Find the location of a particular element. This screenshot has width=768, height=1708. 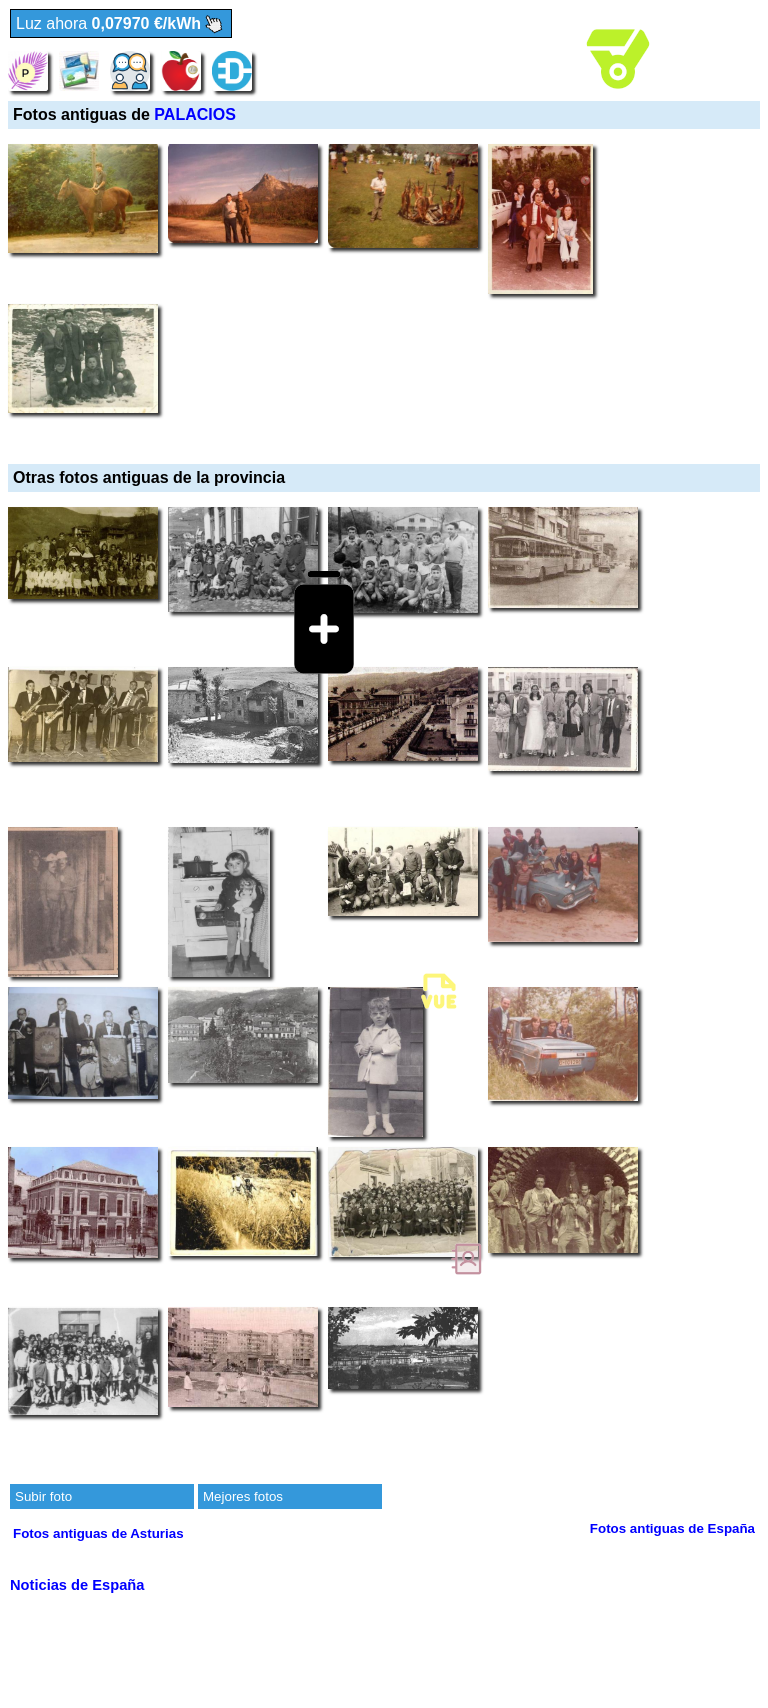

open your contacts list is located at coordinates (467, 1259).